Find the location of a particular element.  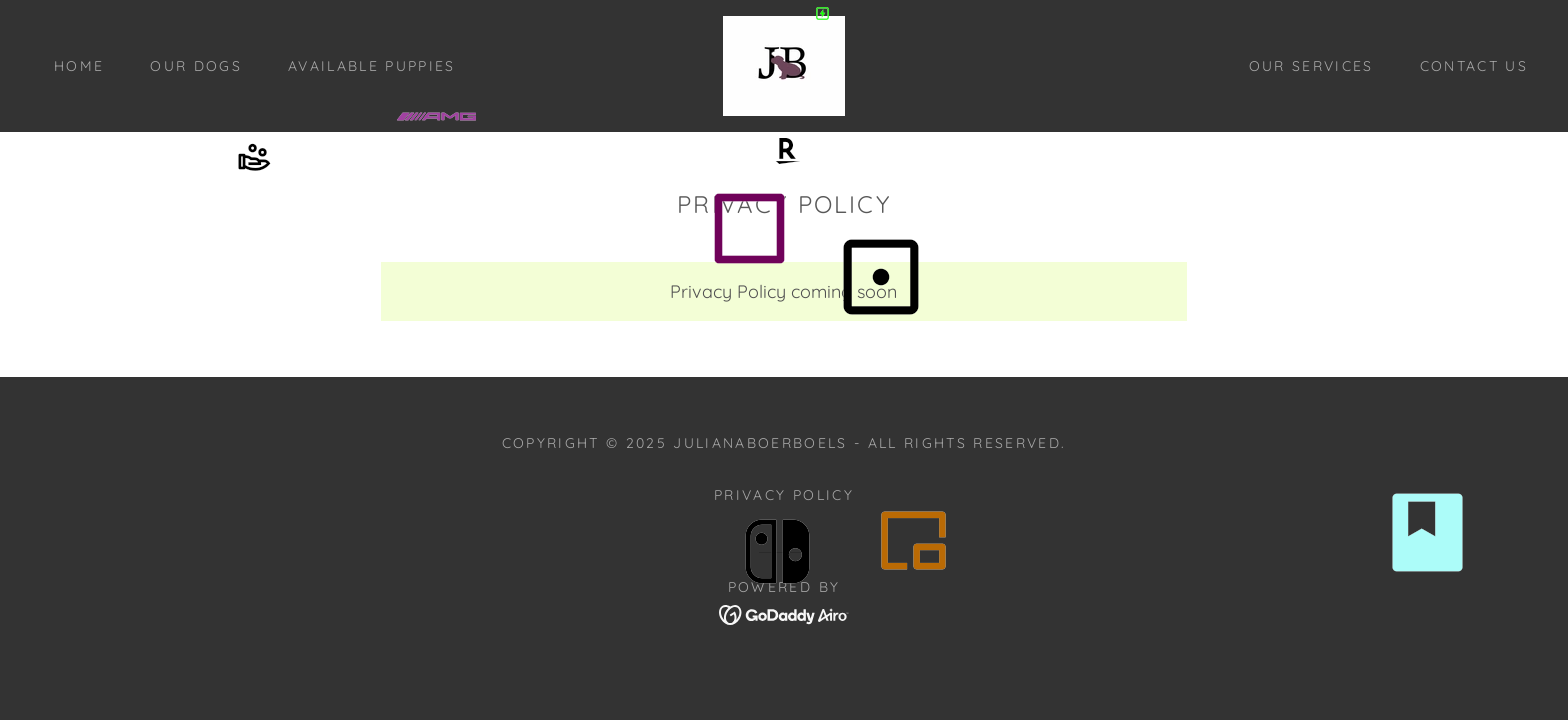

locate nearby AED (automated external defibrillator) is located at coordinates (822, 13).